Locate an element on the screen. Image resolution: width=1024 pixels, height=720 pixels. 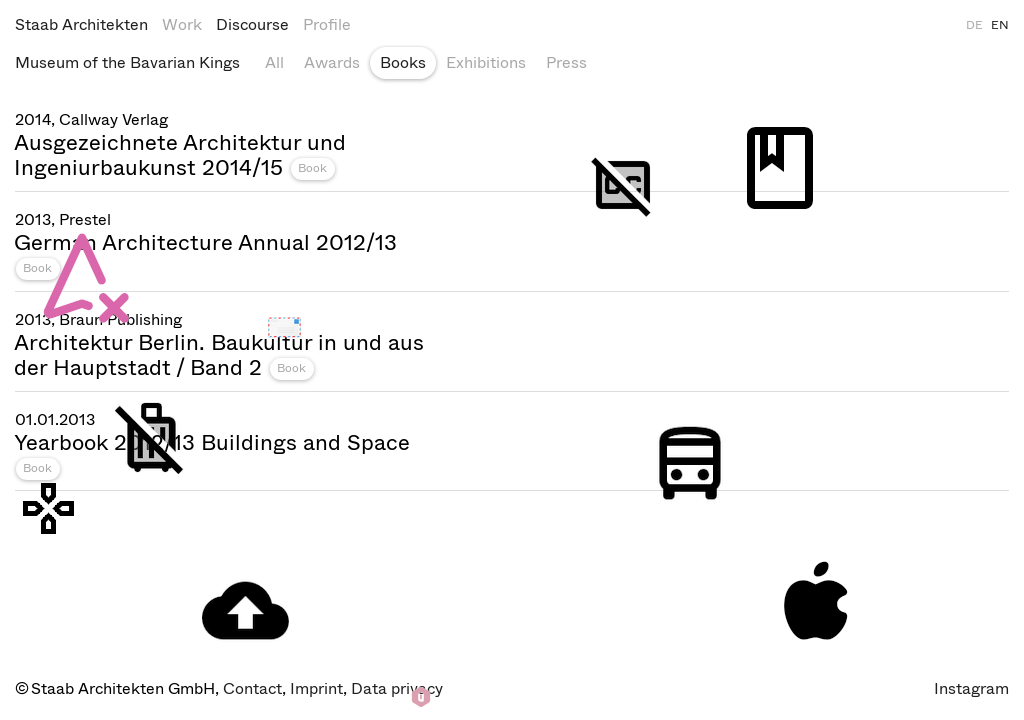
upload files to cloud storage is located at coordinates (245, 610).